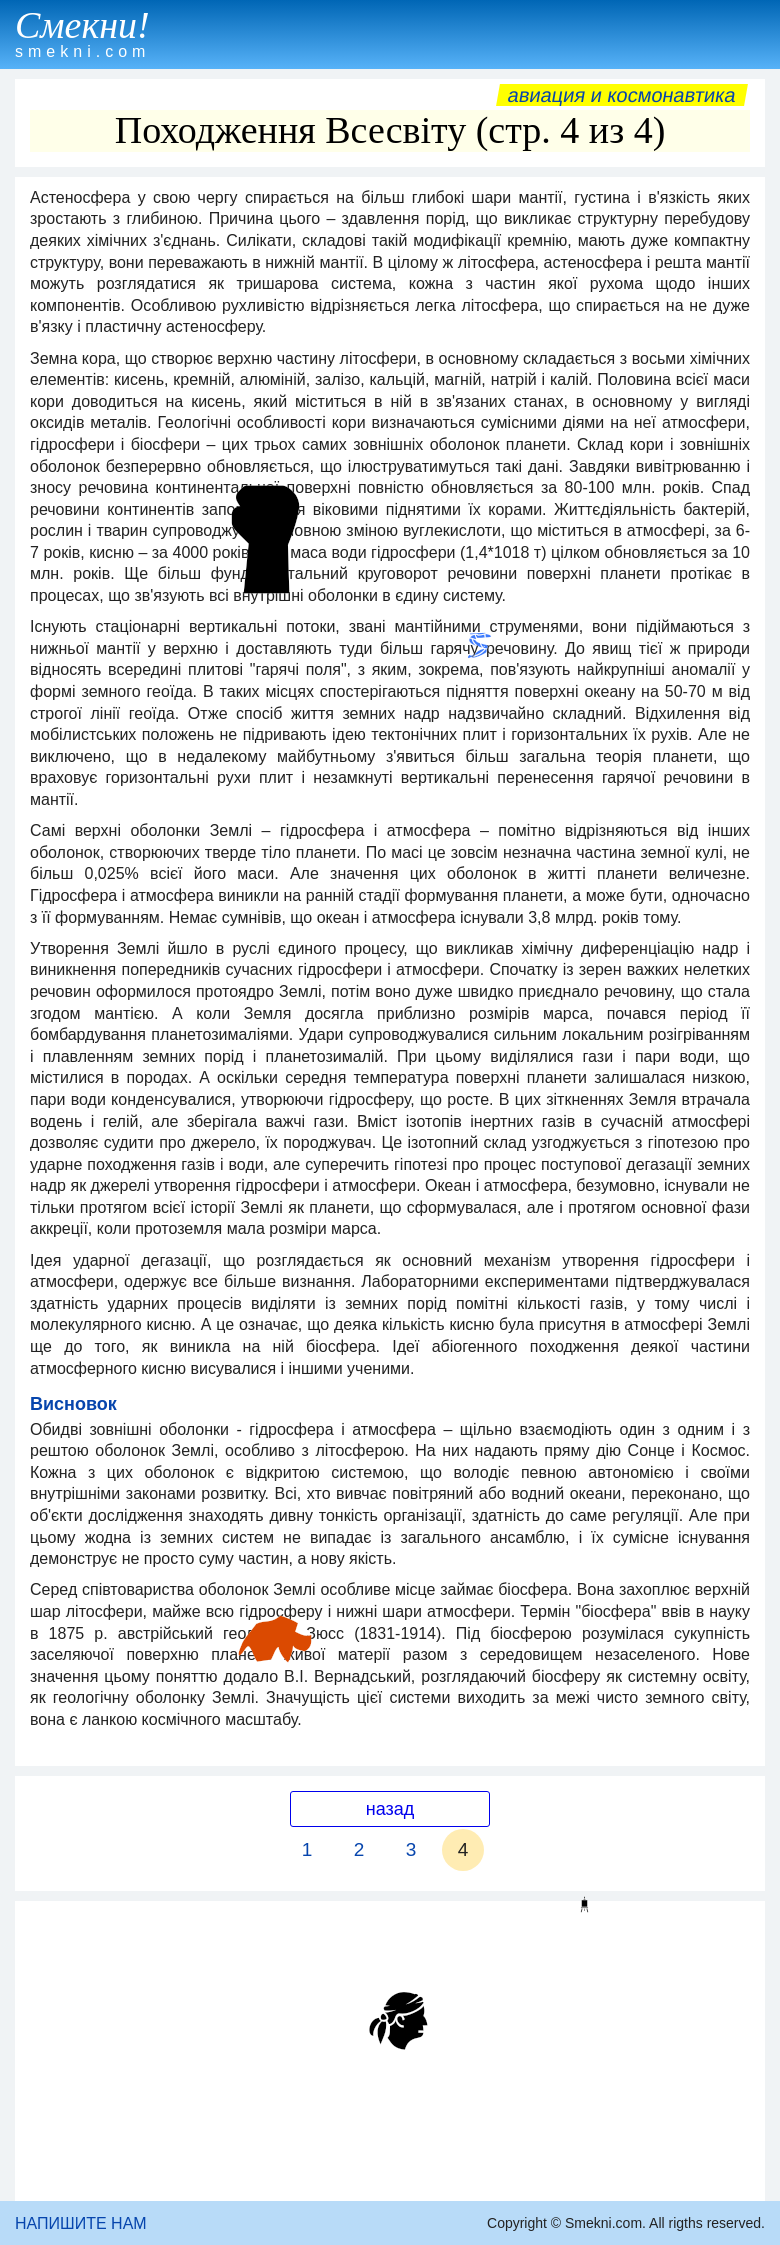  What do you see at coordinates (275, 1639) in the screenshot?
I see `select switzerland as country or region` at bounding box center [275, 1639].